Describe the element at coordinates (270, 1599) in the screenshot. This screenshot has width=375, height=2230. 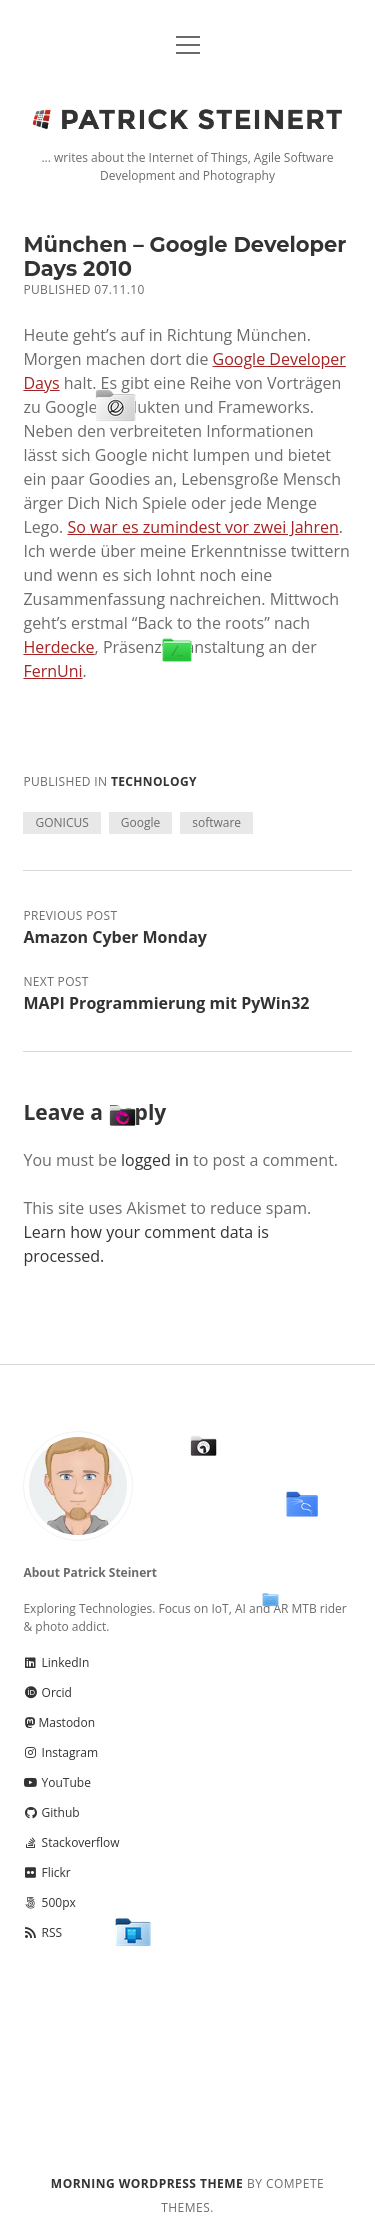
I see `open office documents folder` at that location.